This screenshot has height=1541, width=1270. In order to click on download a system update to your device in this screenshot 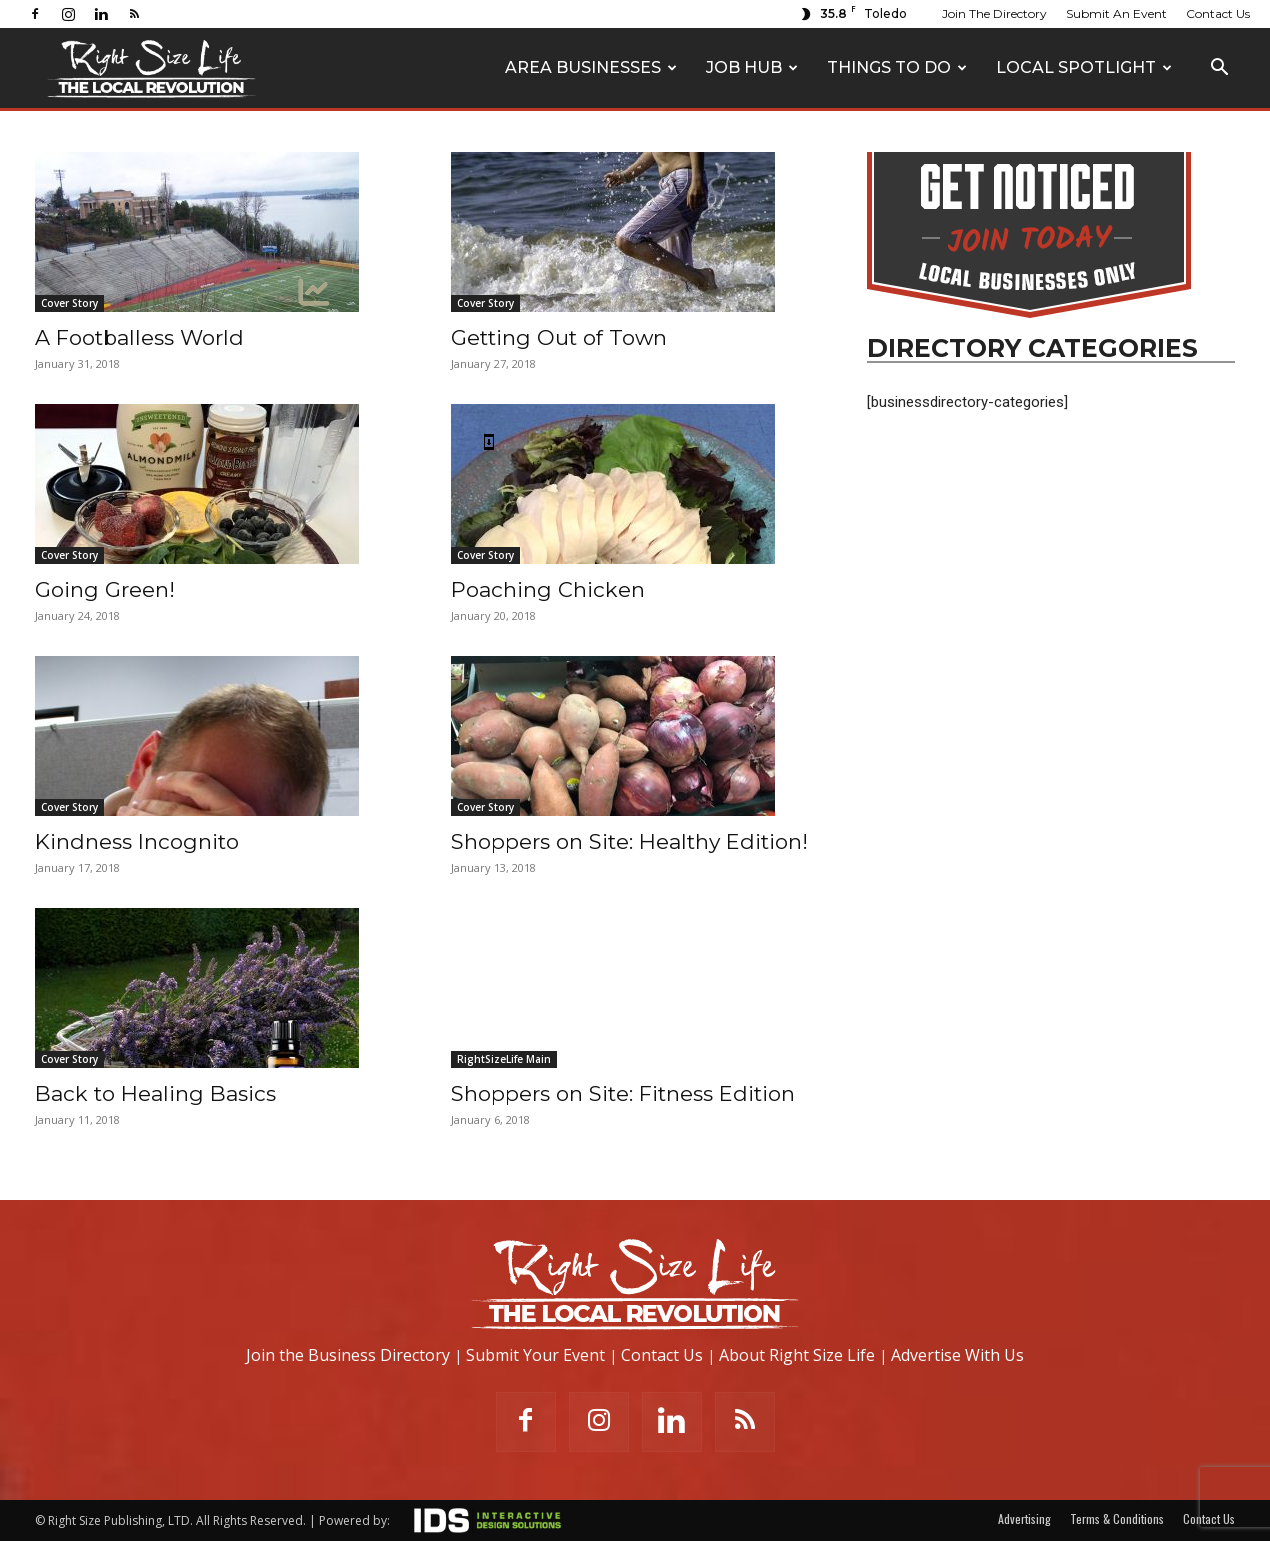, I will do `click(489, 442)`.